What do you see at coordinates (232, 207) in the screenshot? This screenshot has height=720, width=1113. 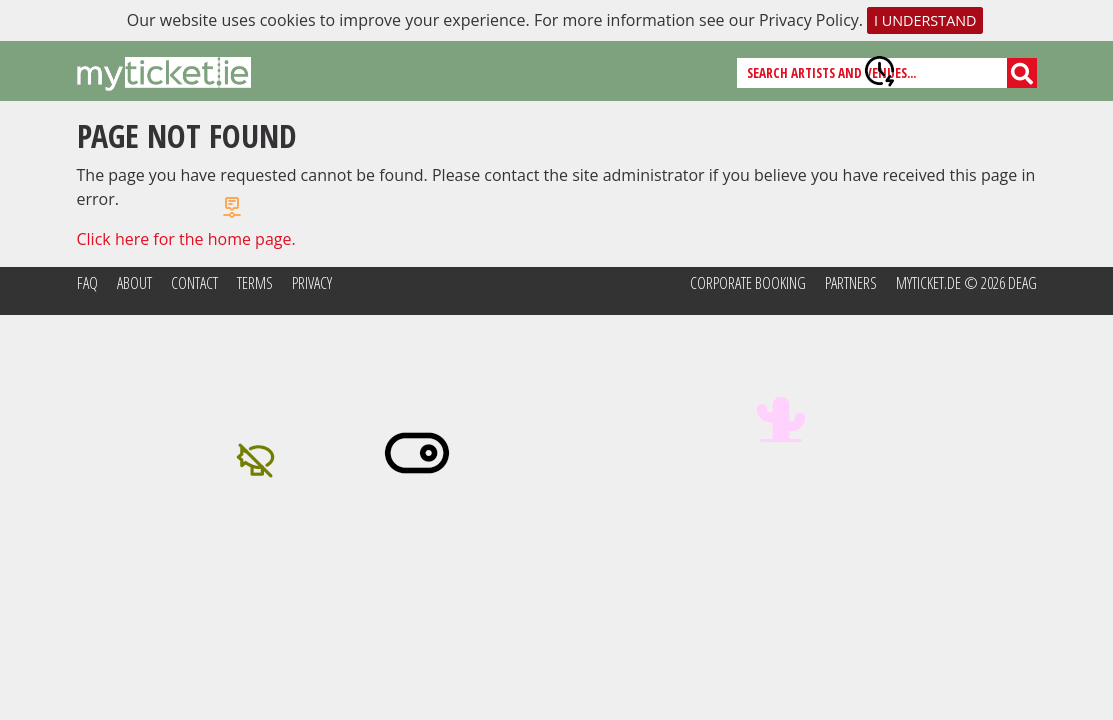 I see `view event details on timeline` at bounding box center [232, 207].